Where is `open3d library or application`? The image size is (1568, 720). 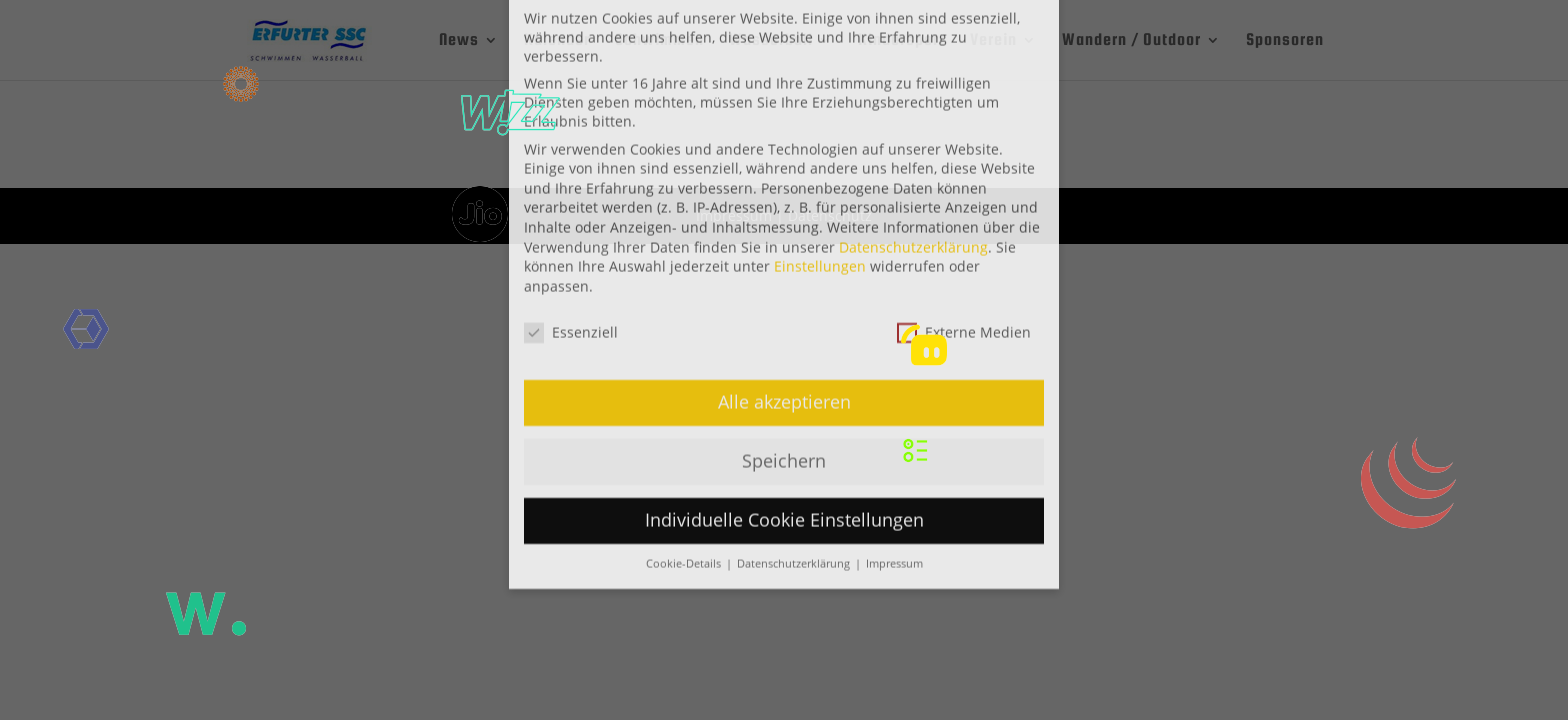 open3d library or application is located at coordinates (86, 329).